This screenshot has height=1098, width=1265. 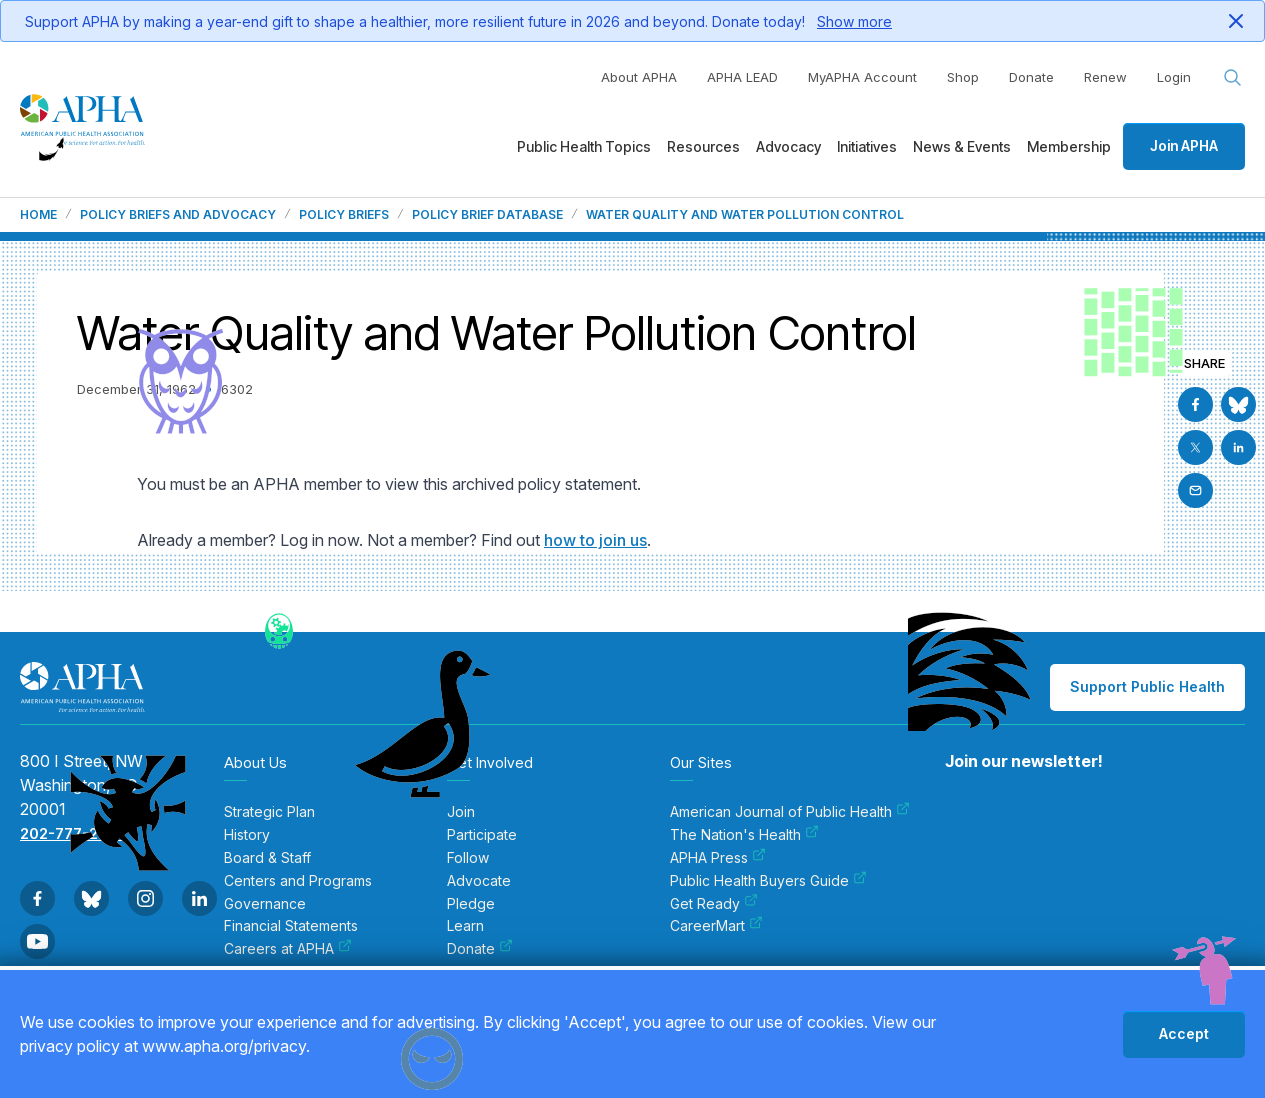 I want to click on activate fire-based attack or ability, so click(x=969, y=669).